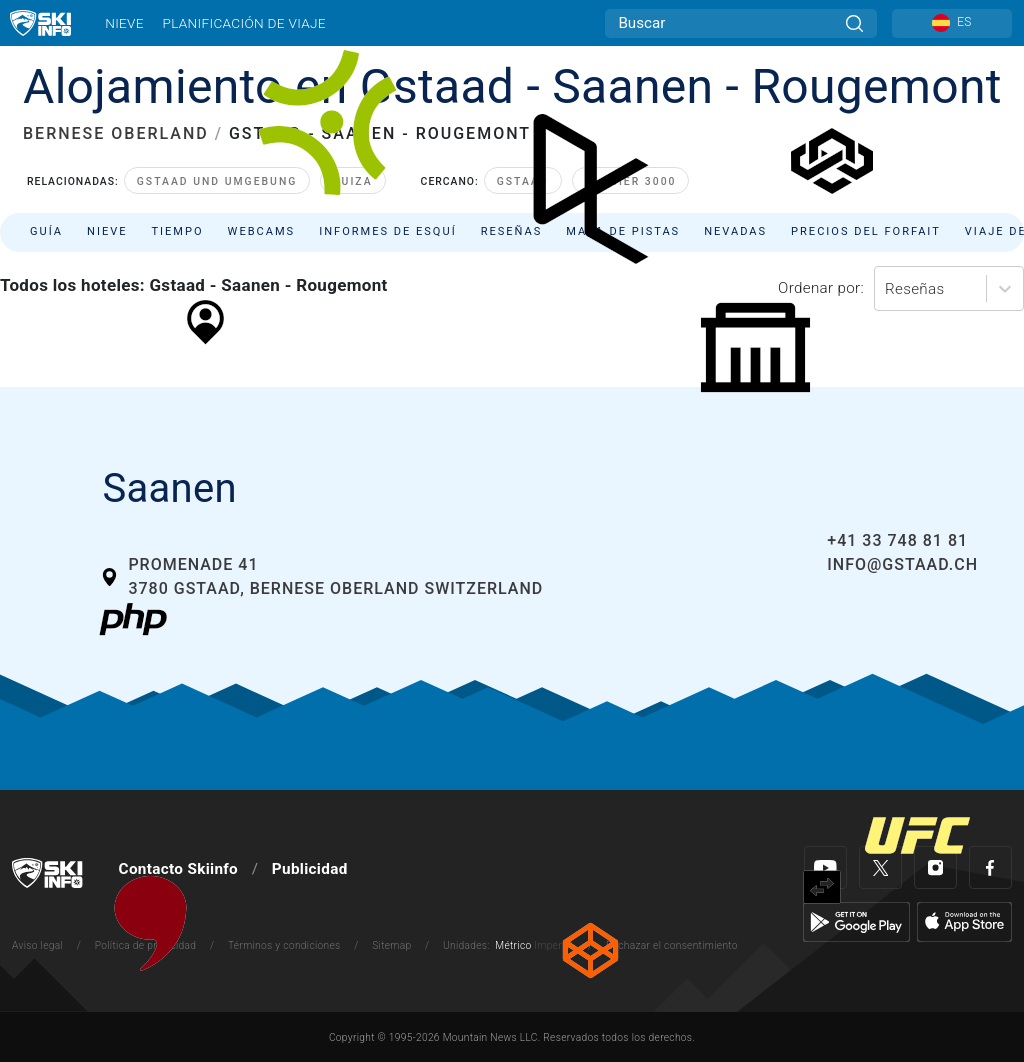 Image resolution: width=1024 pixels, height=1062 pixels. I want to click on open Launchpad app launcher, so click(327, 122).